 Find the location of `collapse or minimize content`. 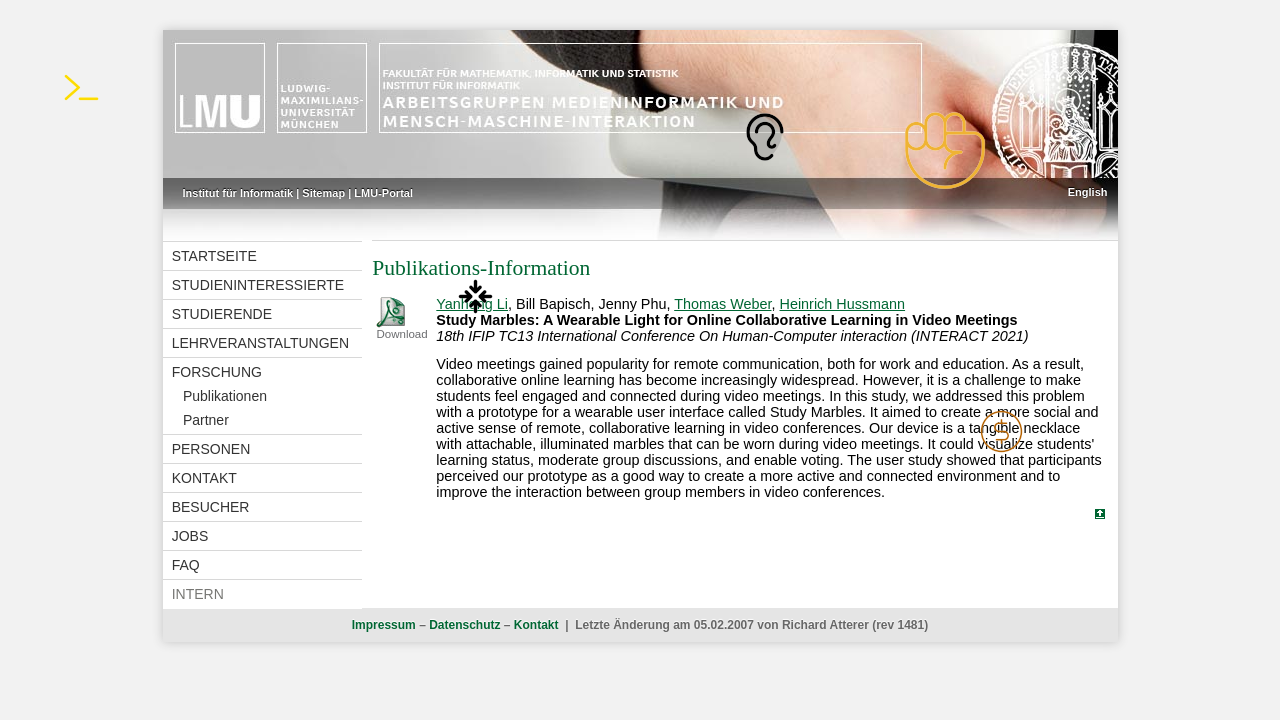

collapse or minimize content is located at coordinates (475, 296).